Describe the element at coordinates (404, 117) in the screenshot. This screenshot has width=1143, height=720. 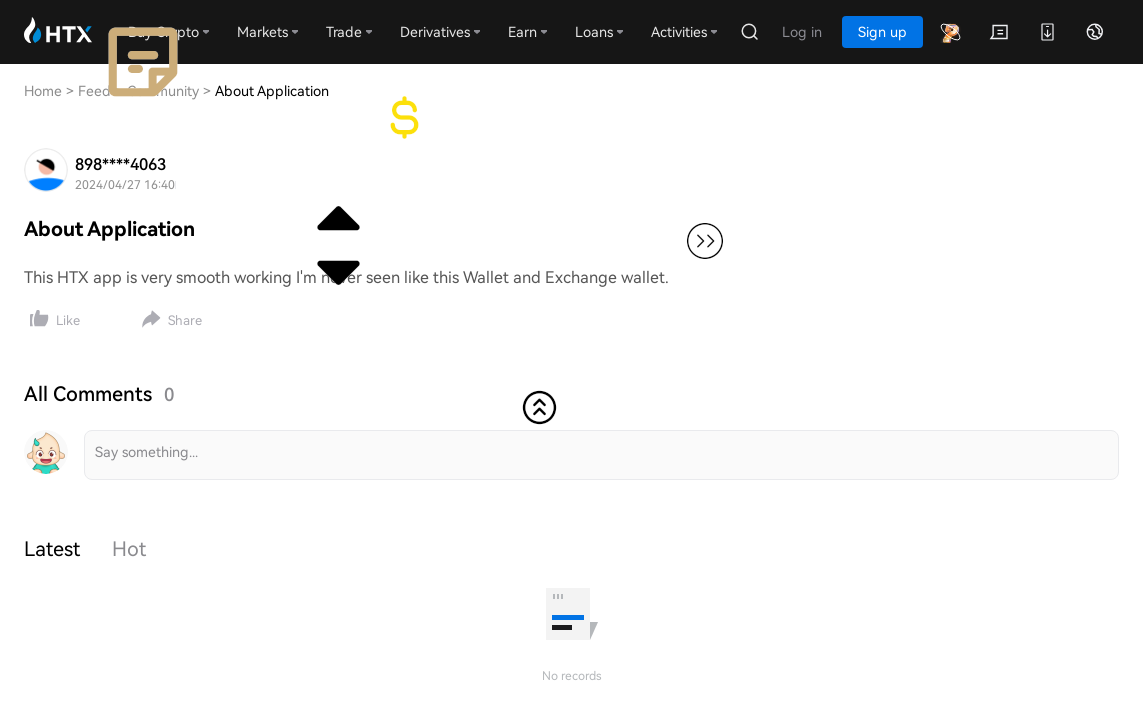
I see `view account balance or financial information` at that location.